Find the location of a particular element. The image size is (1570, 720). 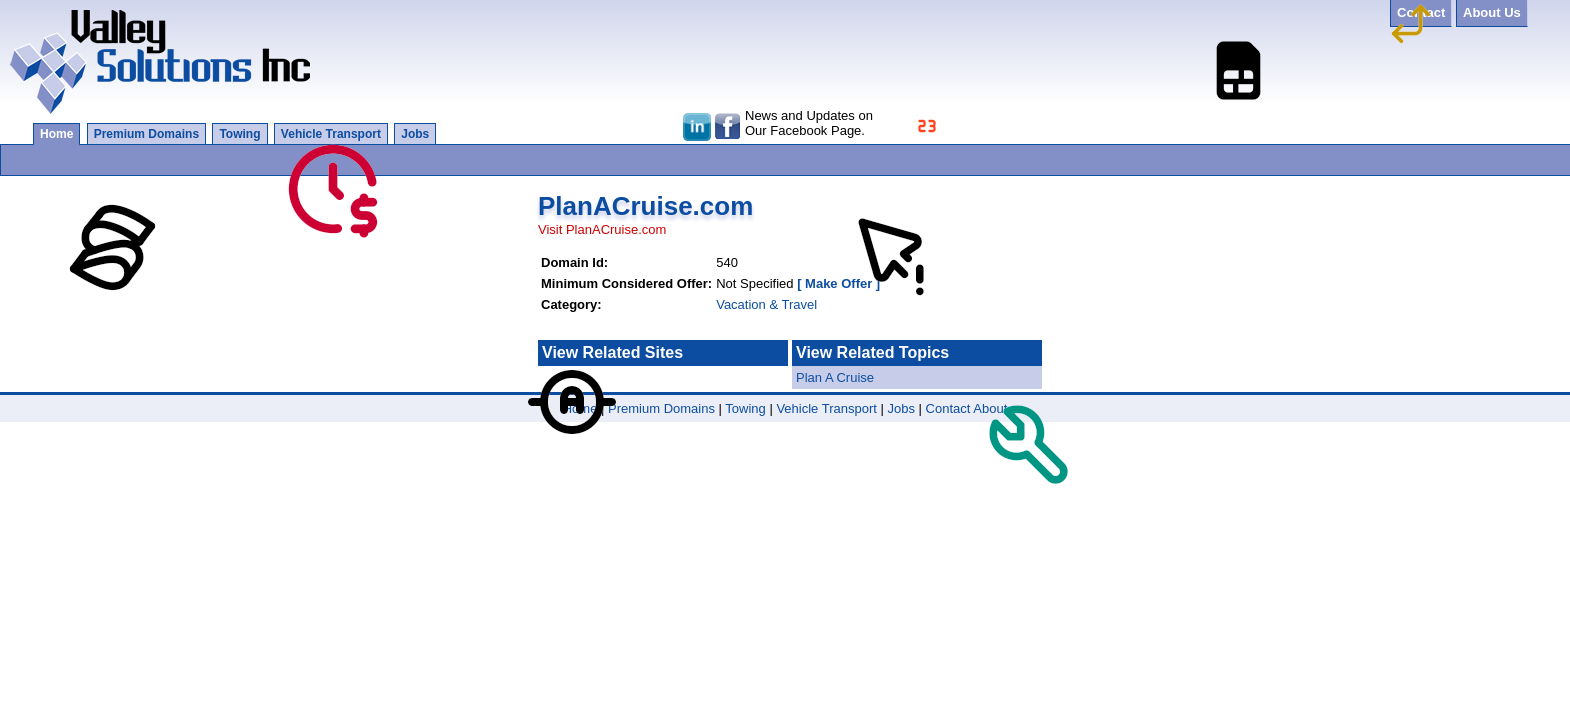

cursor error or interaction warning is located at coordinates (893, 253).